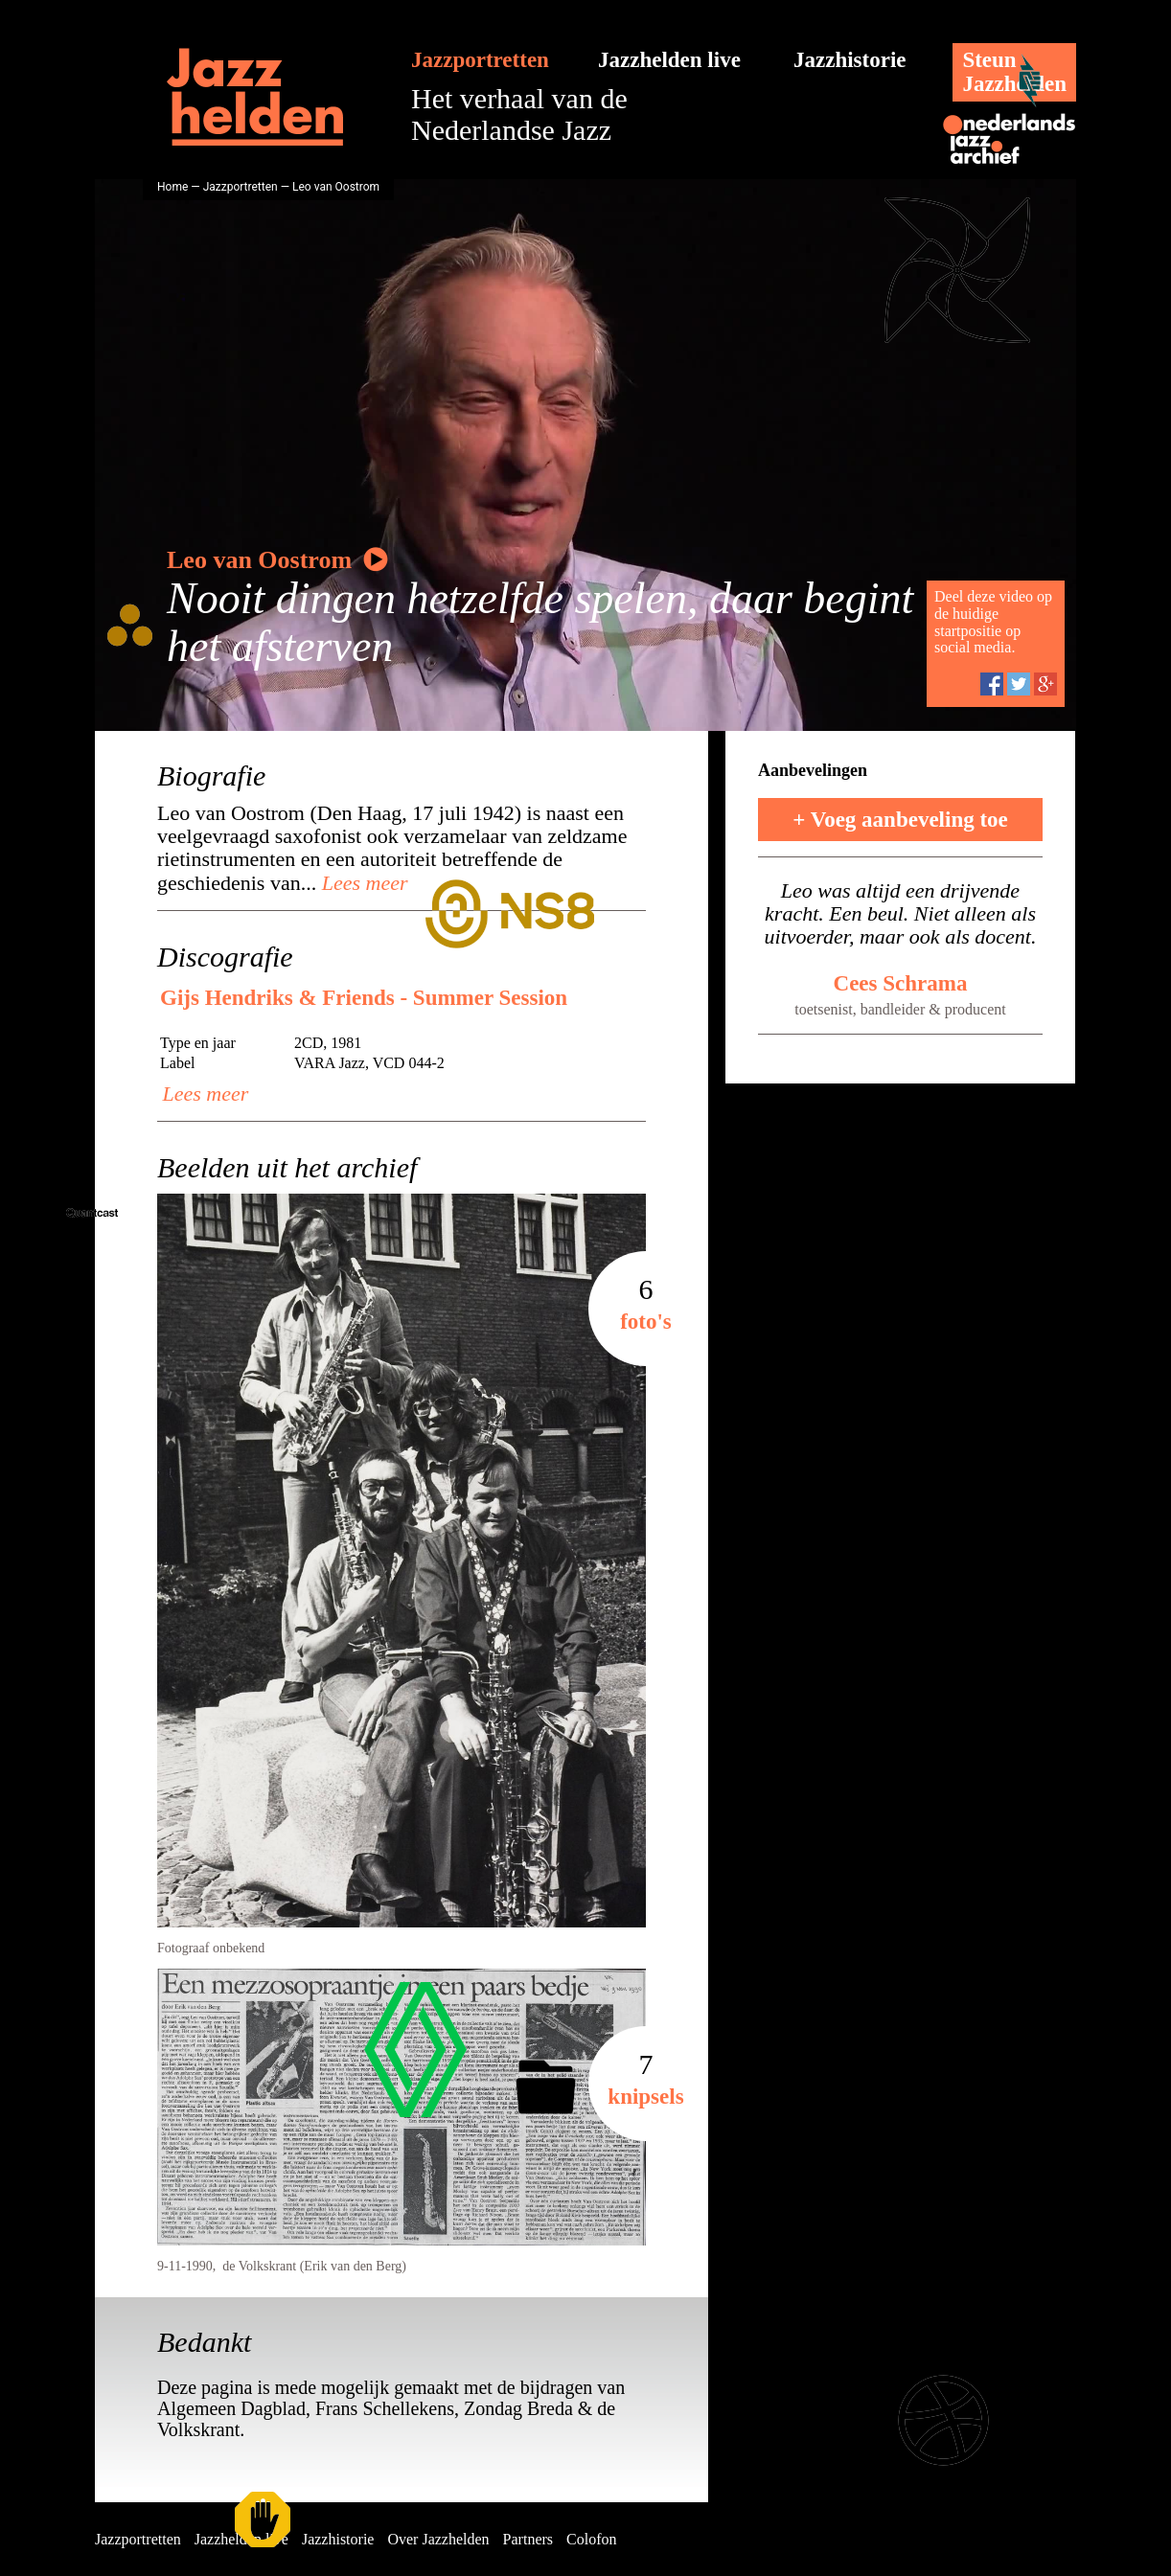  What do you see at coordinates (129, 625) in the screenshot?
I see `open asana project management app` at bounding box center [129, 625].